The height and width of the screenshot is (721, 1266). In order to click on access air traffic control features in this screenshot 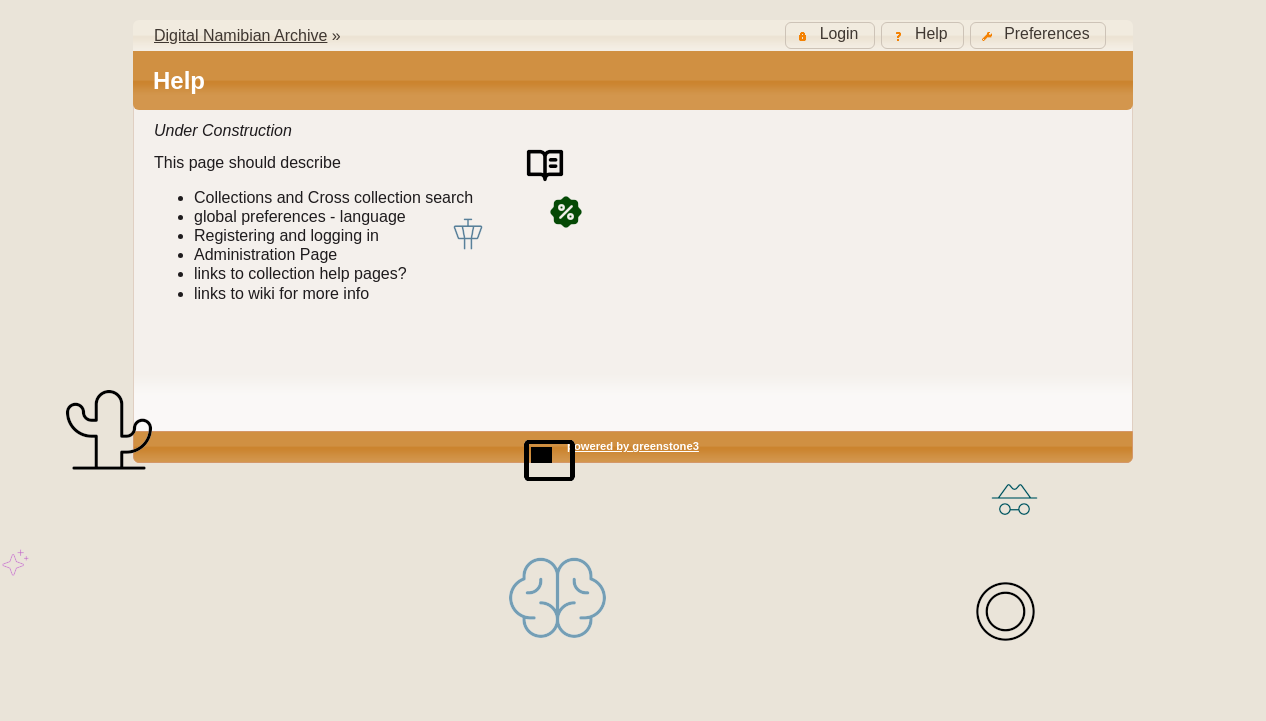, I will do `click(468, 234)`.